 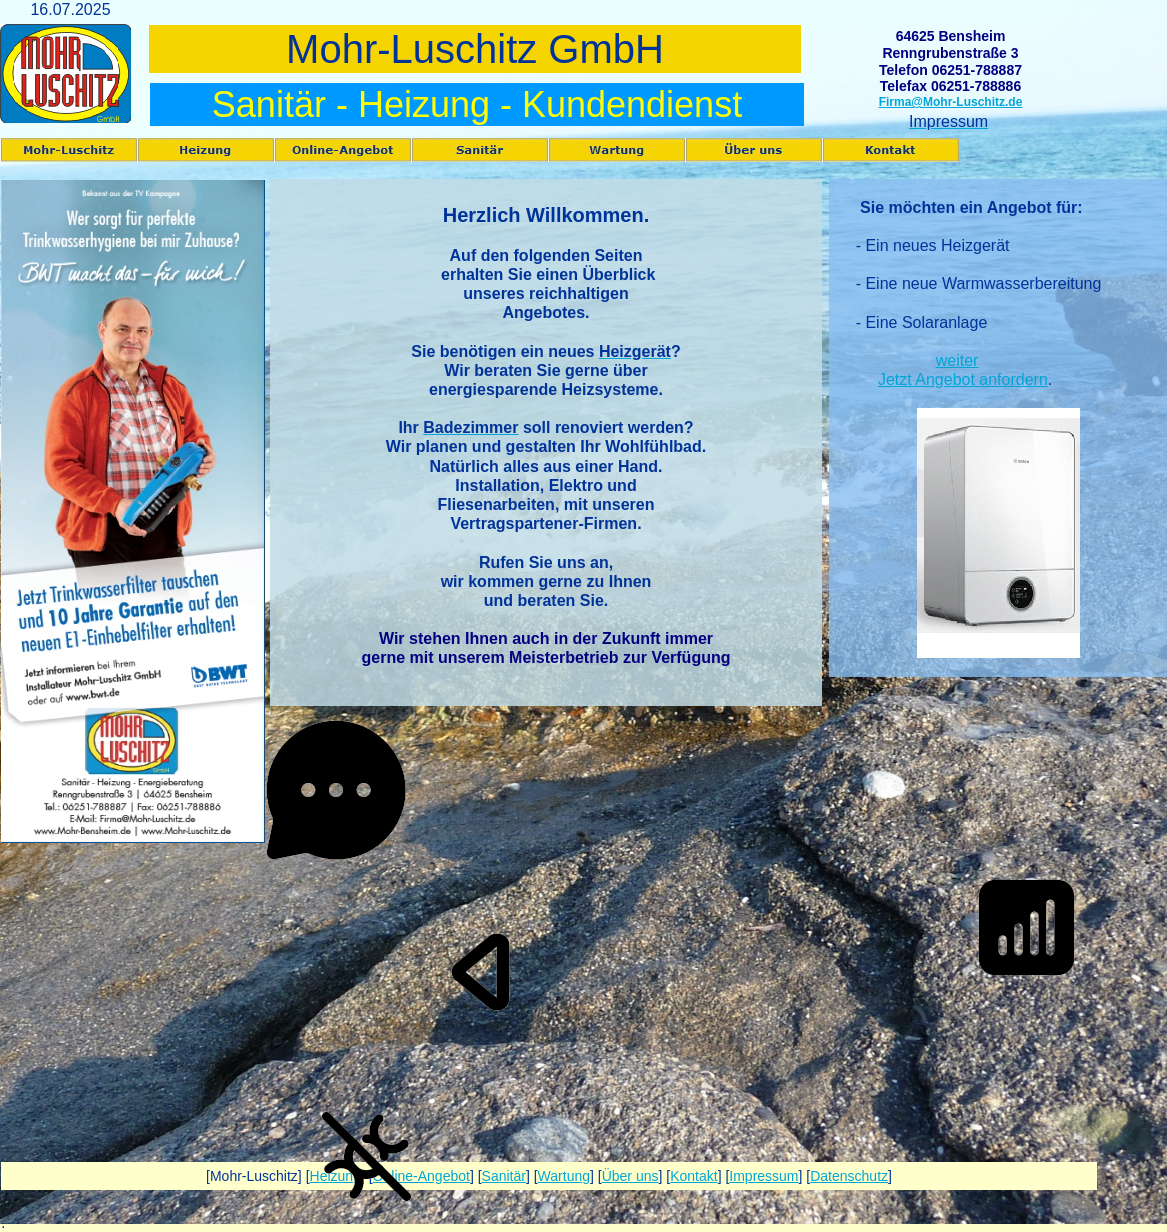 I want to click on disable genetic or DNA-related features, so click(x=366, y=1156).